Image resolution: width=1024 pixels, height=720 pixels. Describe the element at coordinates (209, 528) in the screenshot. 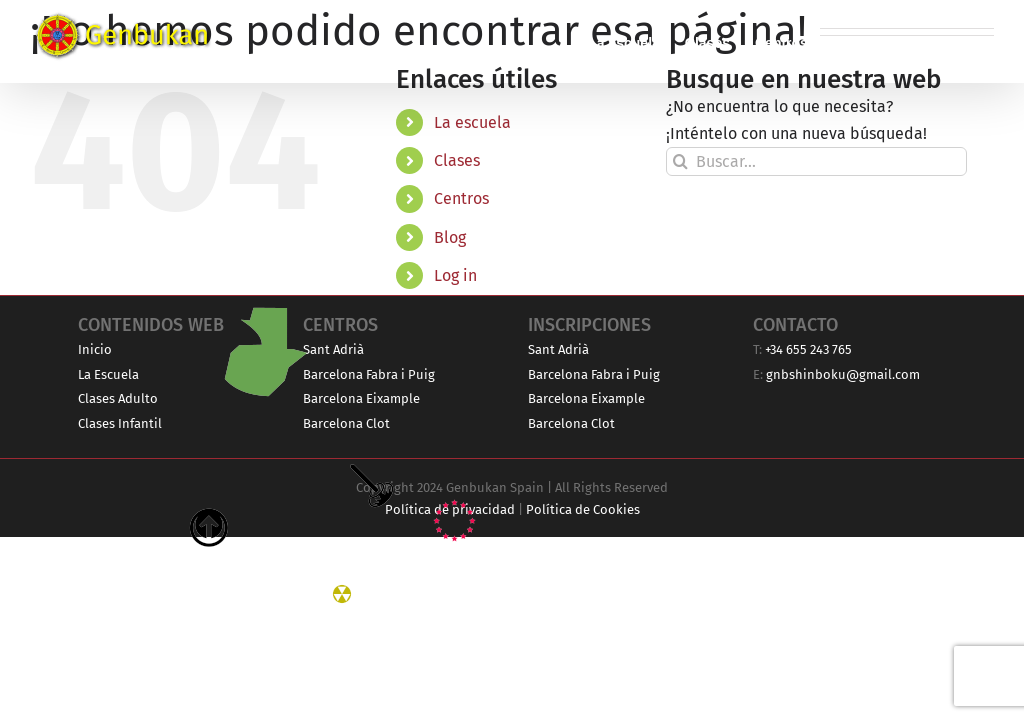

I see `indicates north or upward direction in a game compass` at that location.